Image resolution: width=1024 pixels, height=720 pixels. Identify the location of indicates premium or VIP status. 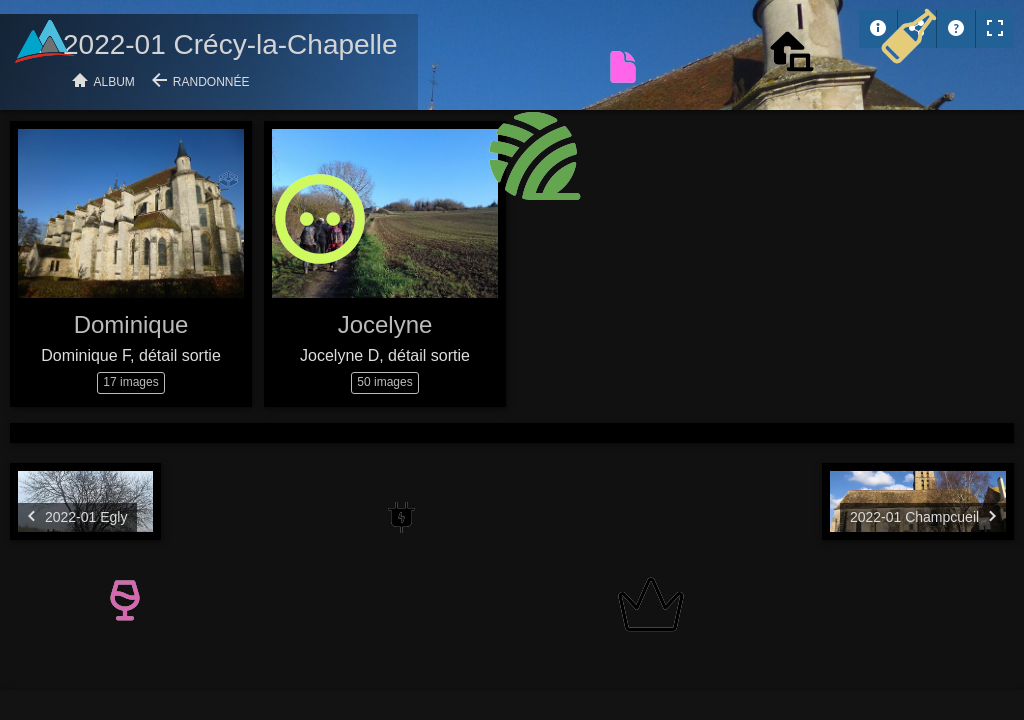
(651, 608).